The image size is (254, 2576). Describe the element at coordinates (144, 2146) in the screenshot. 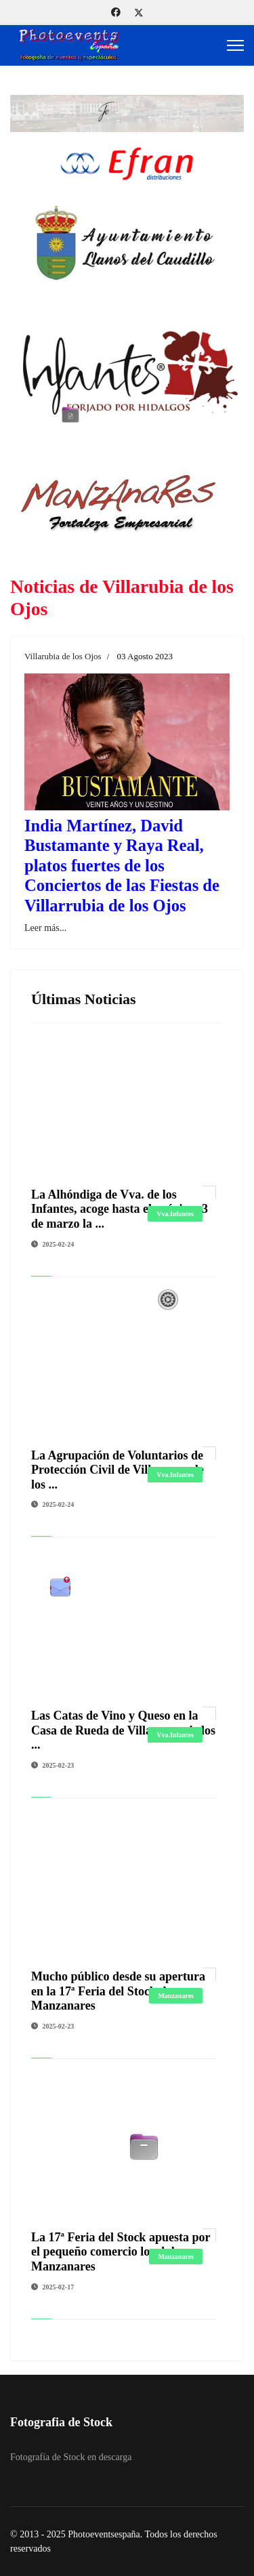

I see `open the file manager application` at that location.